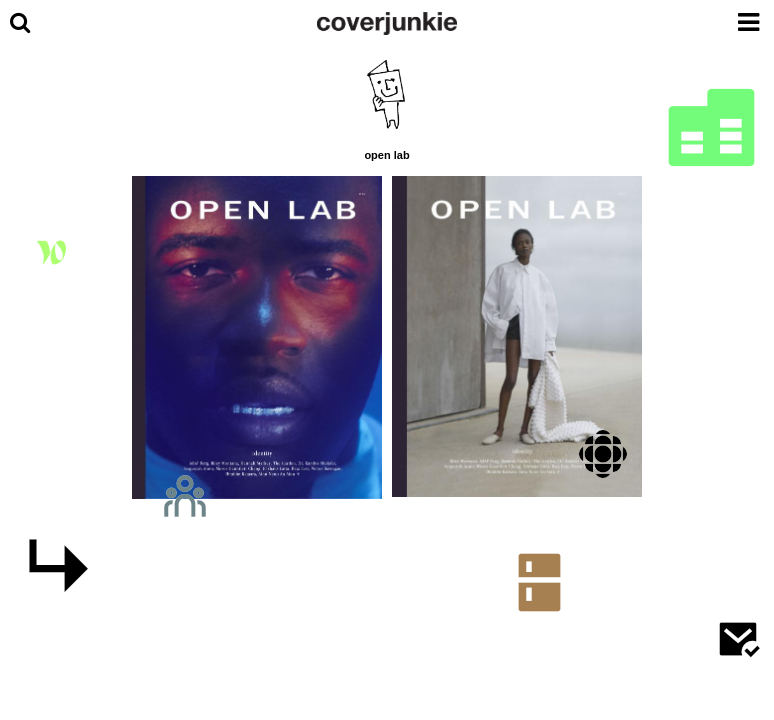 Image resolution: width=774 pixels, height=720 pixels. I want to click on access database or data storage, so click(711, 127).